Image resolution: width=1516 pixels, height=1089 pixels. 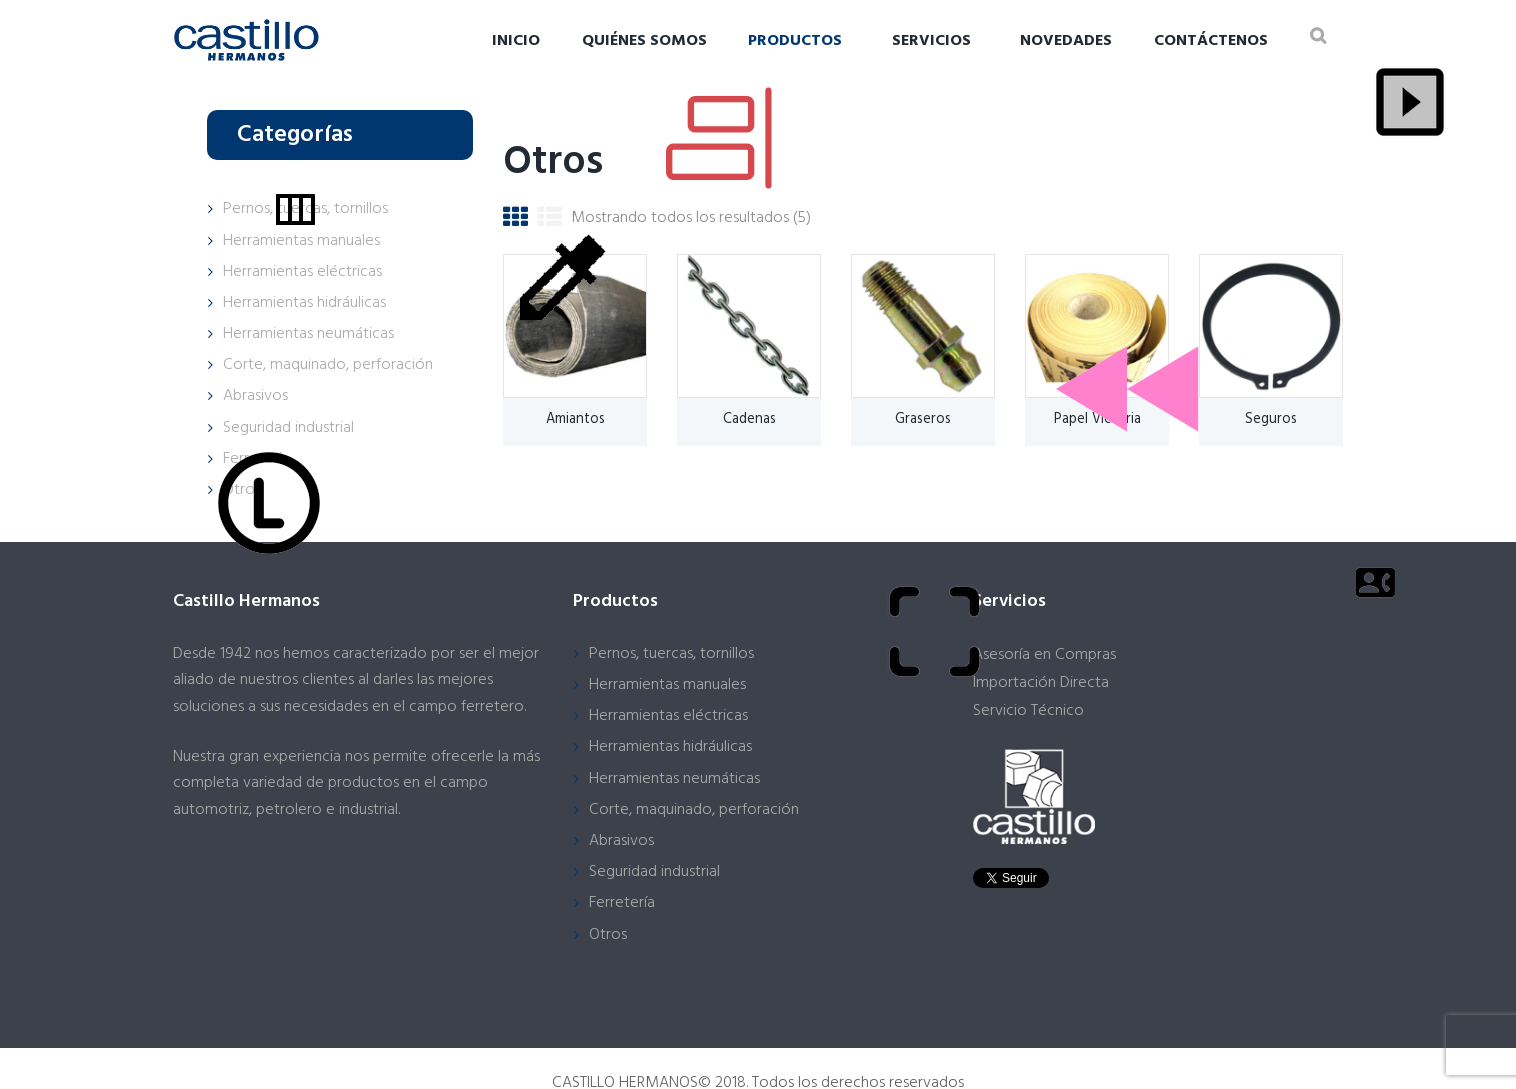 I want to click on start a slideshow presentation, so click(x=1410, y=102).